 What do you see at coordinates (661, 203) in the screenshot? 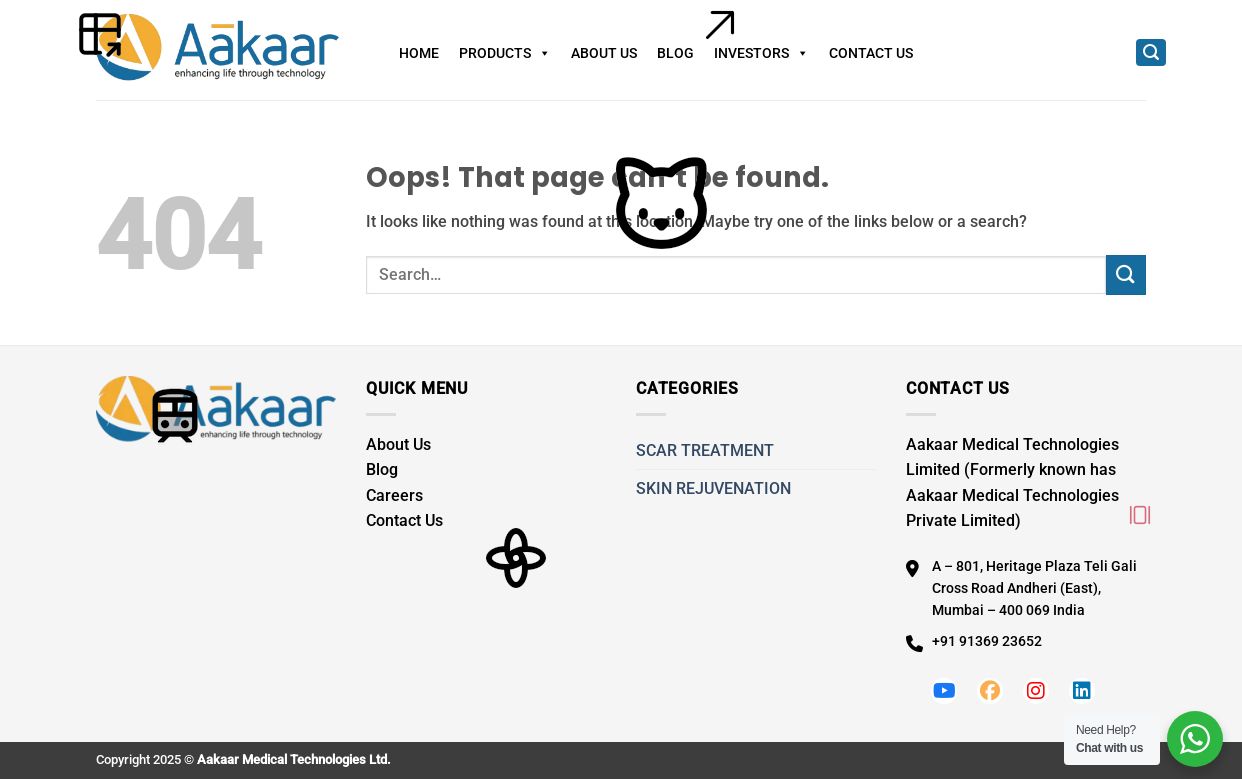
I see `access pet-related features or settings` at bounding box center [661, 203].